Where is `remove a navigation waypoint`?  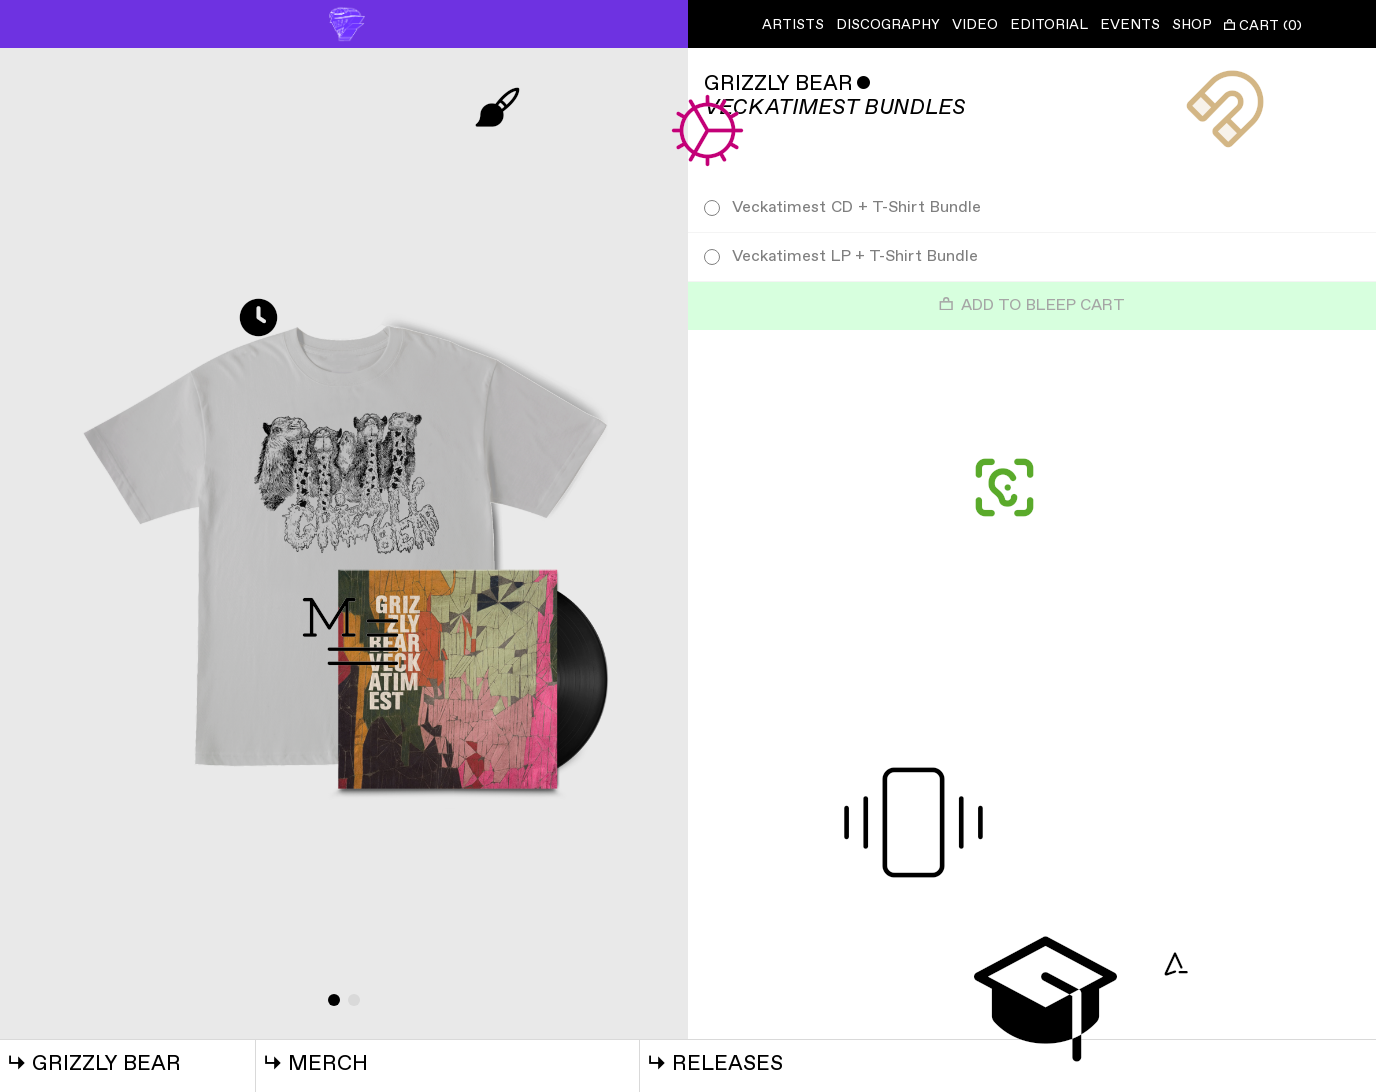 remove a navigation waypoint is located at coordinates (1175, 964).